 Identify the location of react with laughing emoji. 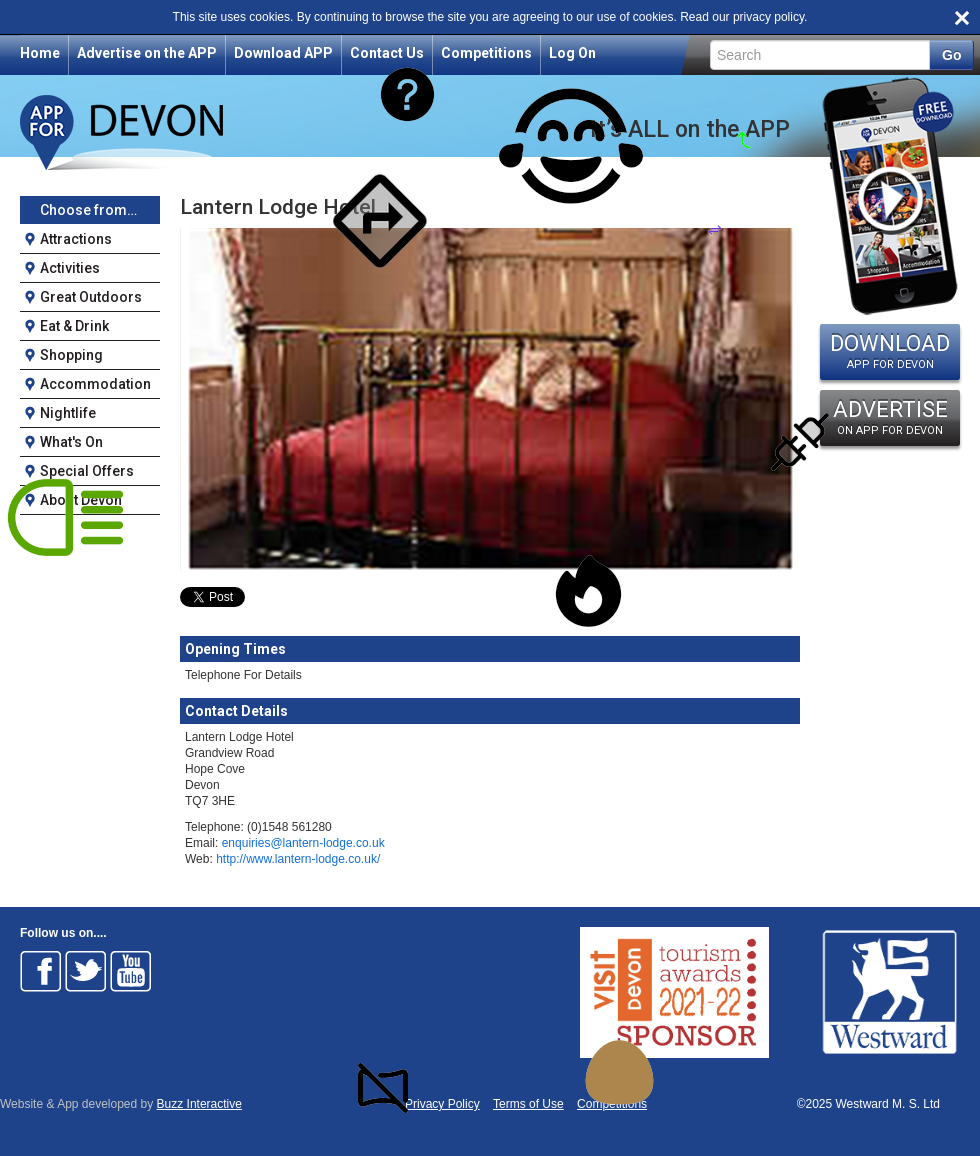
(571, 146).